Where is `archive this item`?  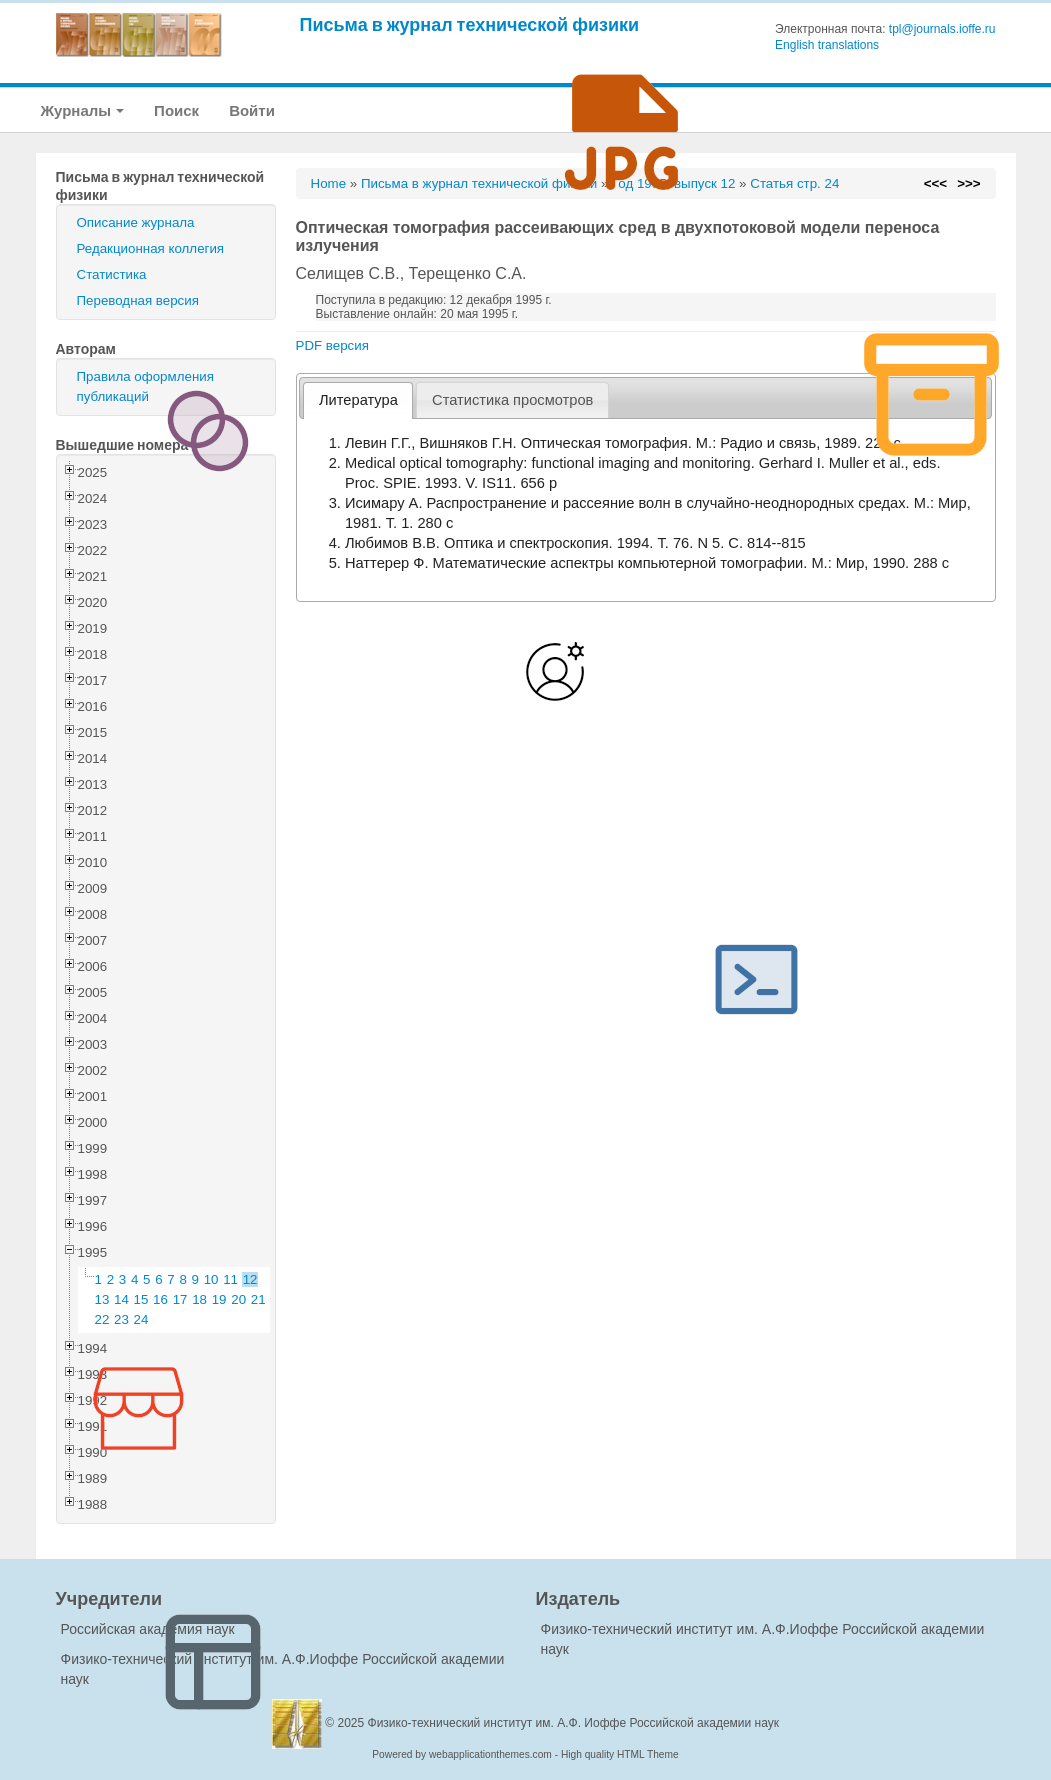 archive this item is located at coordinates (931, 394).